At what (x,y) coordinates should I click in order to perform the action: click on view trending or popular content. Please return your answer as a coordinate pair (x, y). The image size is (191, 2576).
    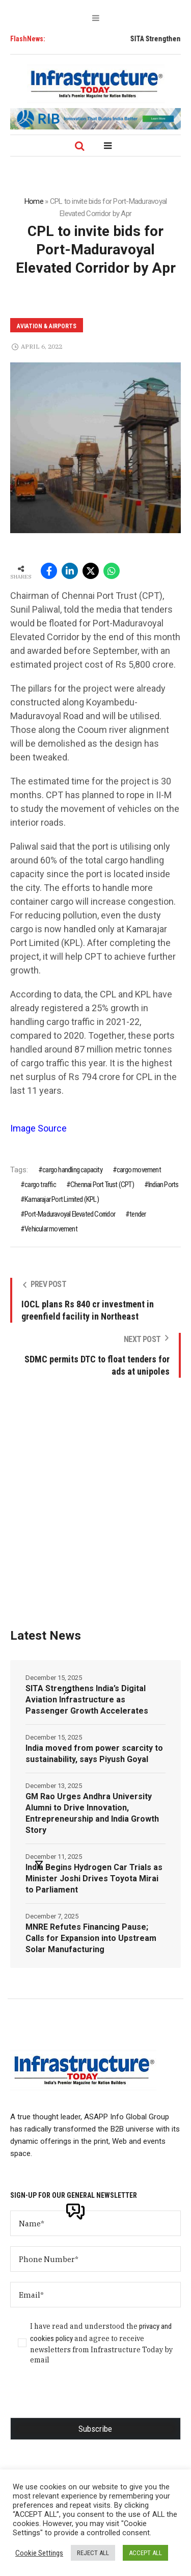
    Looking at the image, I should click on (67, 1692).